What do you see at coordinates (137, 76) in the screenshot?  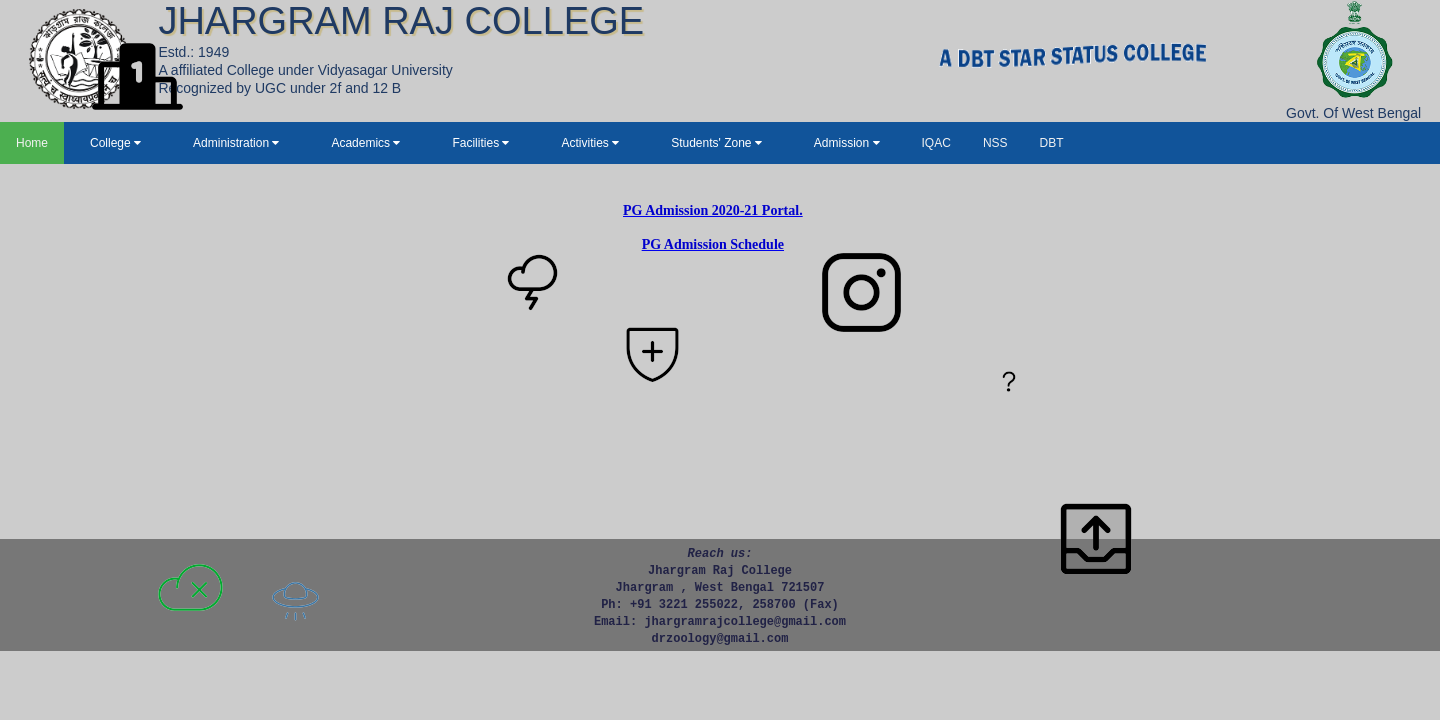 I see `view leaderboard or rankings` at bounding box center [137, 76].